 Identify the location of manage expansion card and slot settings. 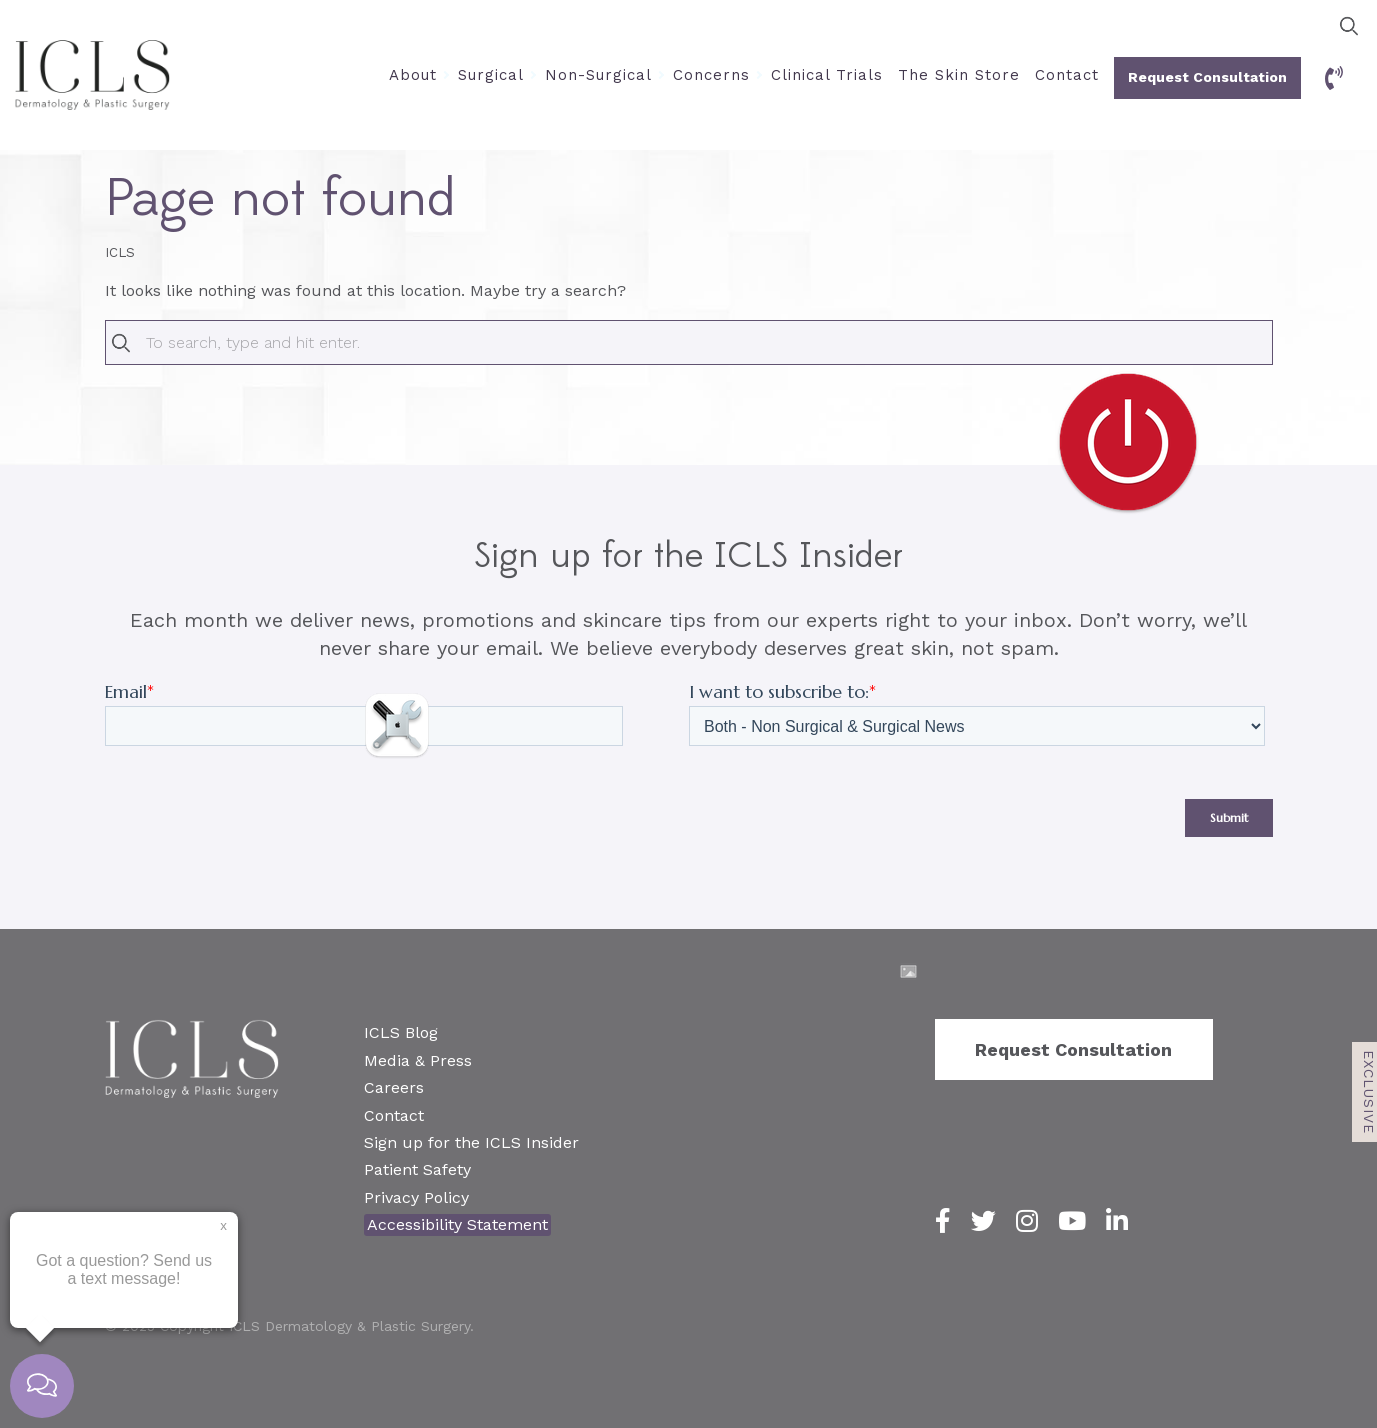
(397, 725).